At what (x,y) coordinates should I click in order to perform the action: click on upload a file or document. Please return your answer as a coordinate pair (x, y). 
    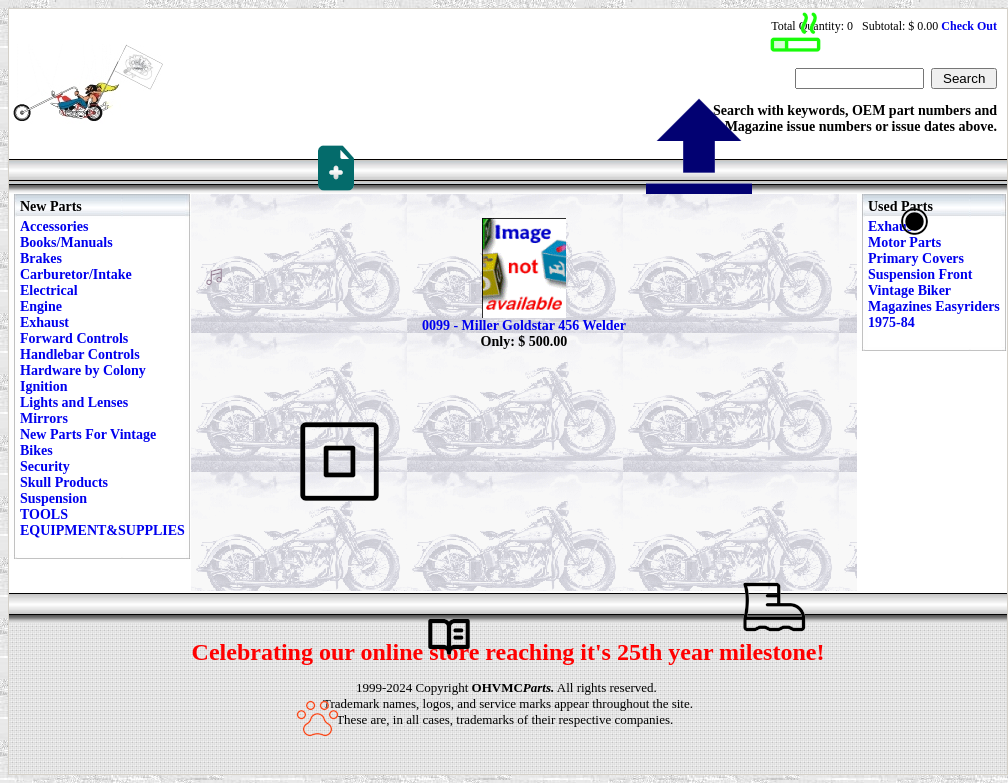
    Looking at the image, I should click on (699, 141).